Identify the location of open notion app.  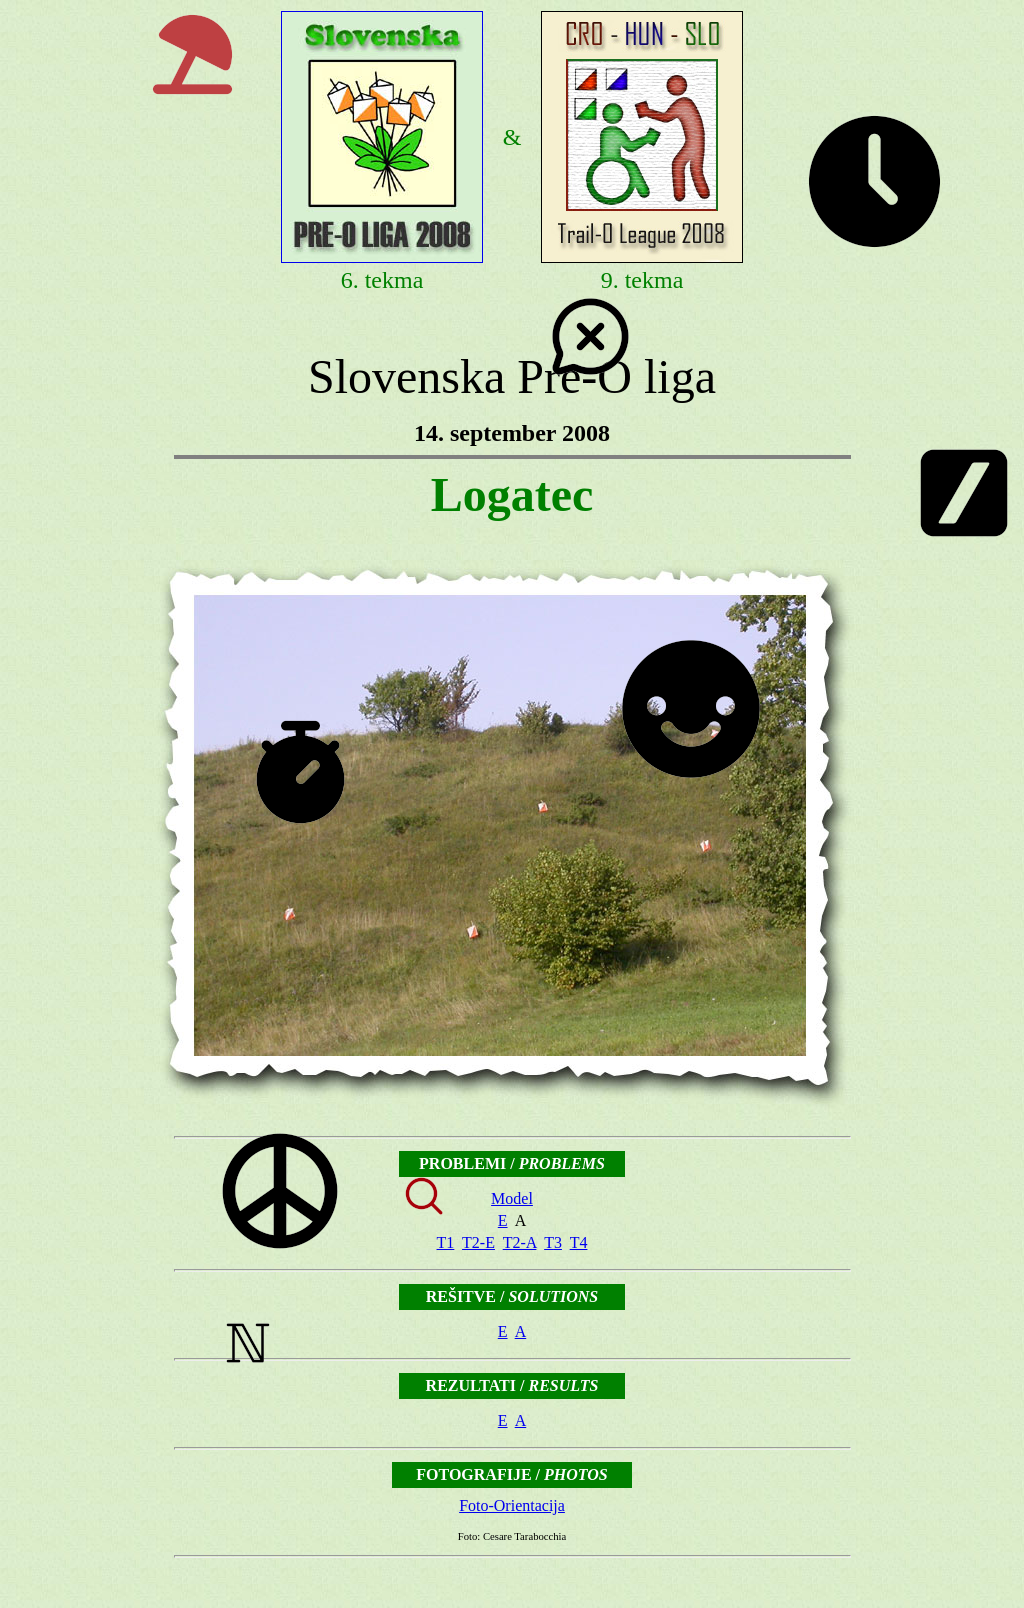
(248, 1343).